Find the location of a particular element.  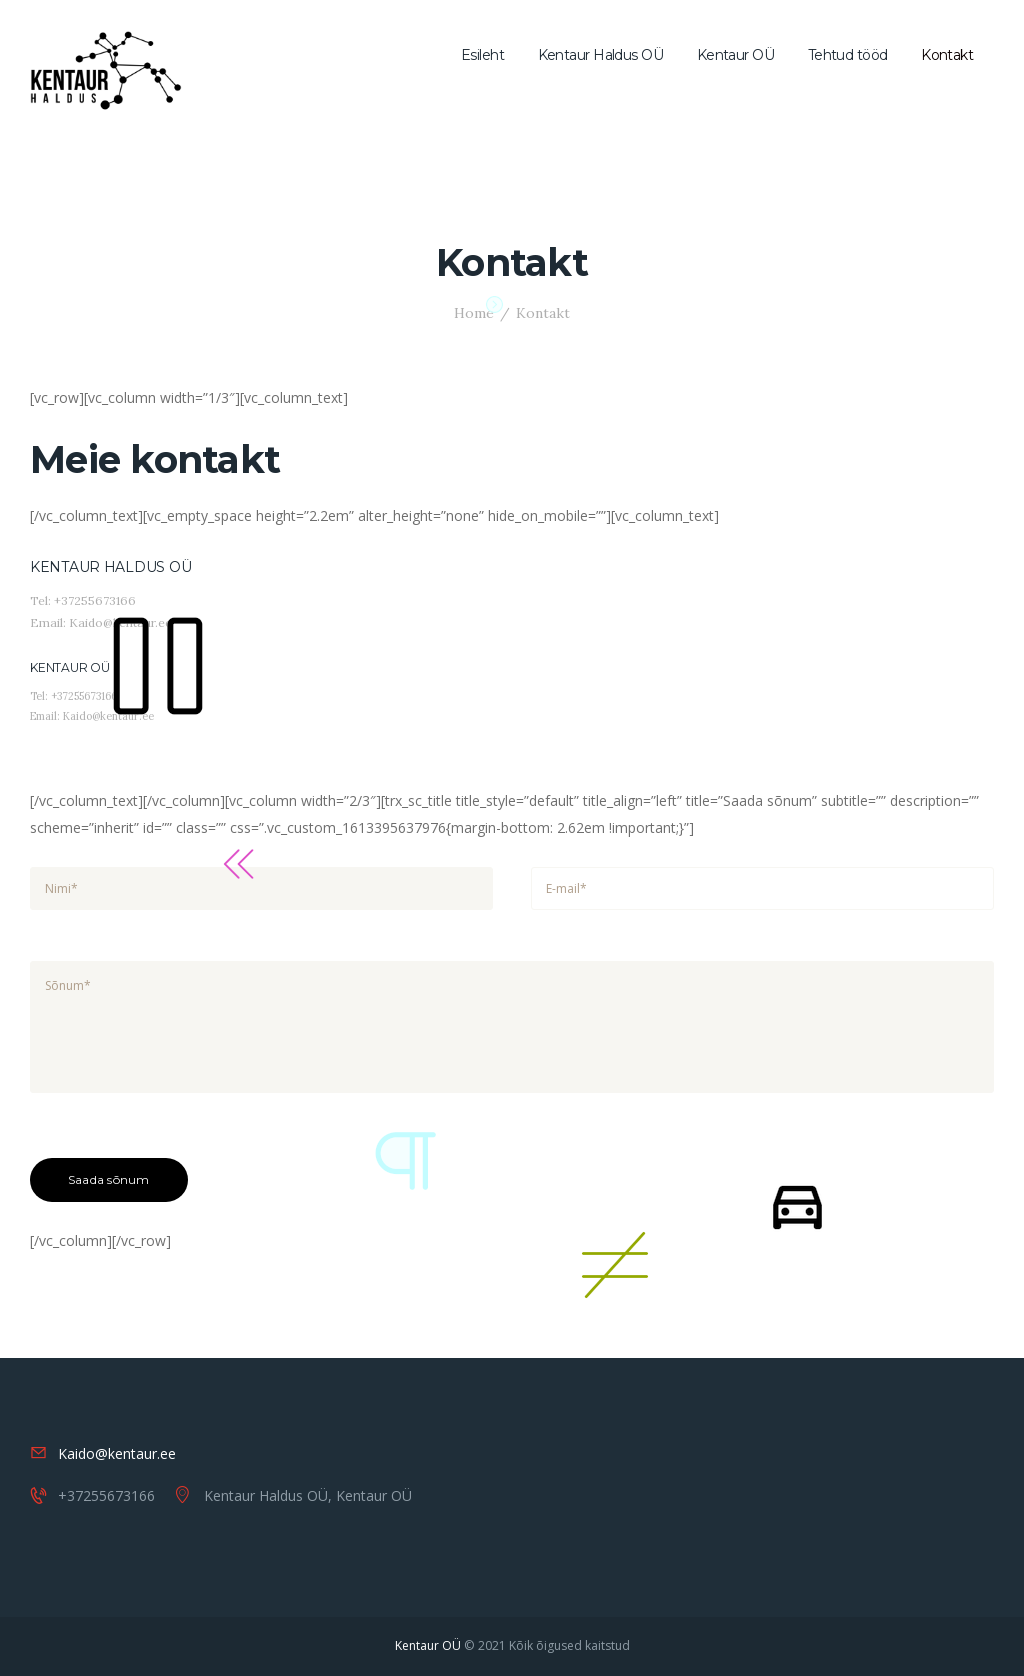

insert a paragraph break is located at coordinates (407, 1161).